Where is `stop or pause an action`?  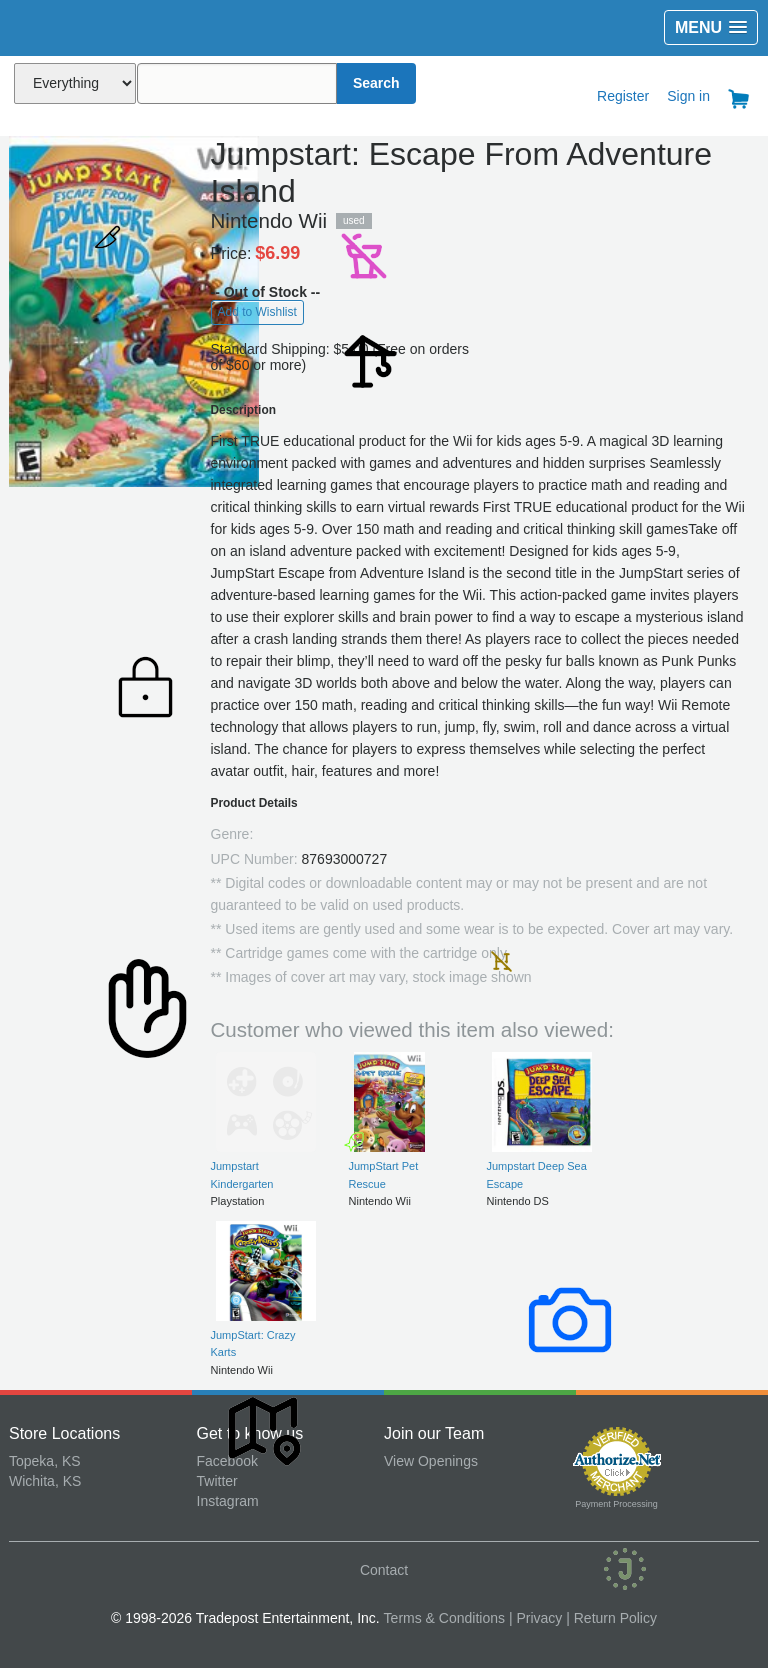 stop or pause an action is located at coordinates (147, 1008).